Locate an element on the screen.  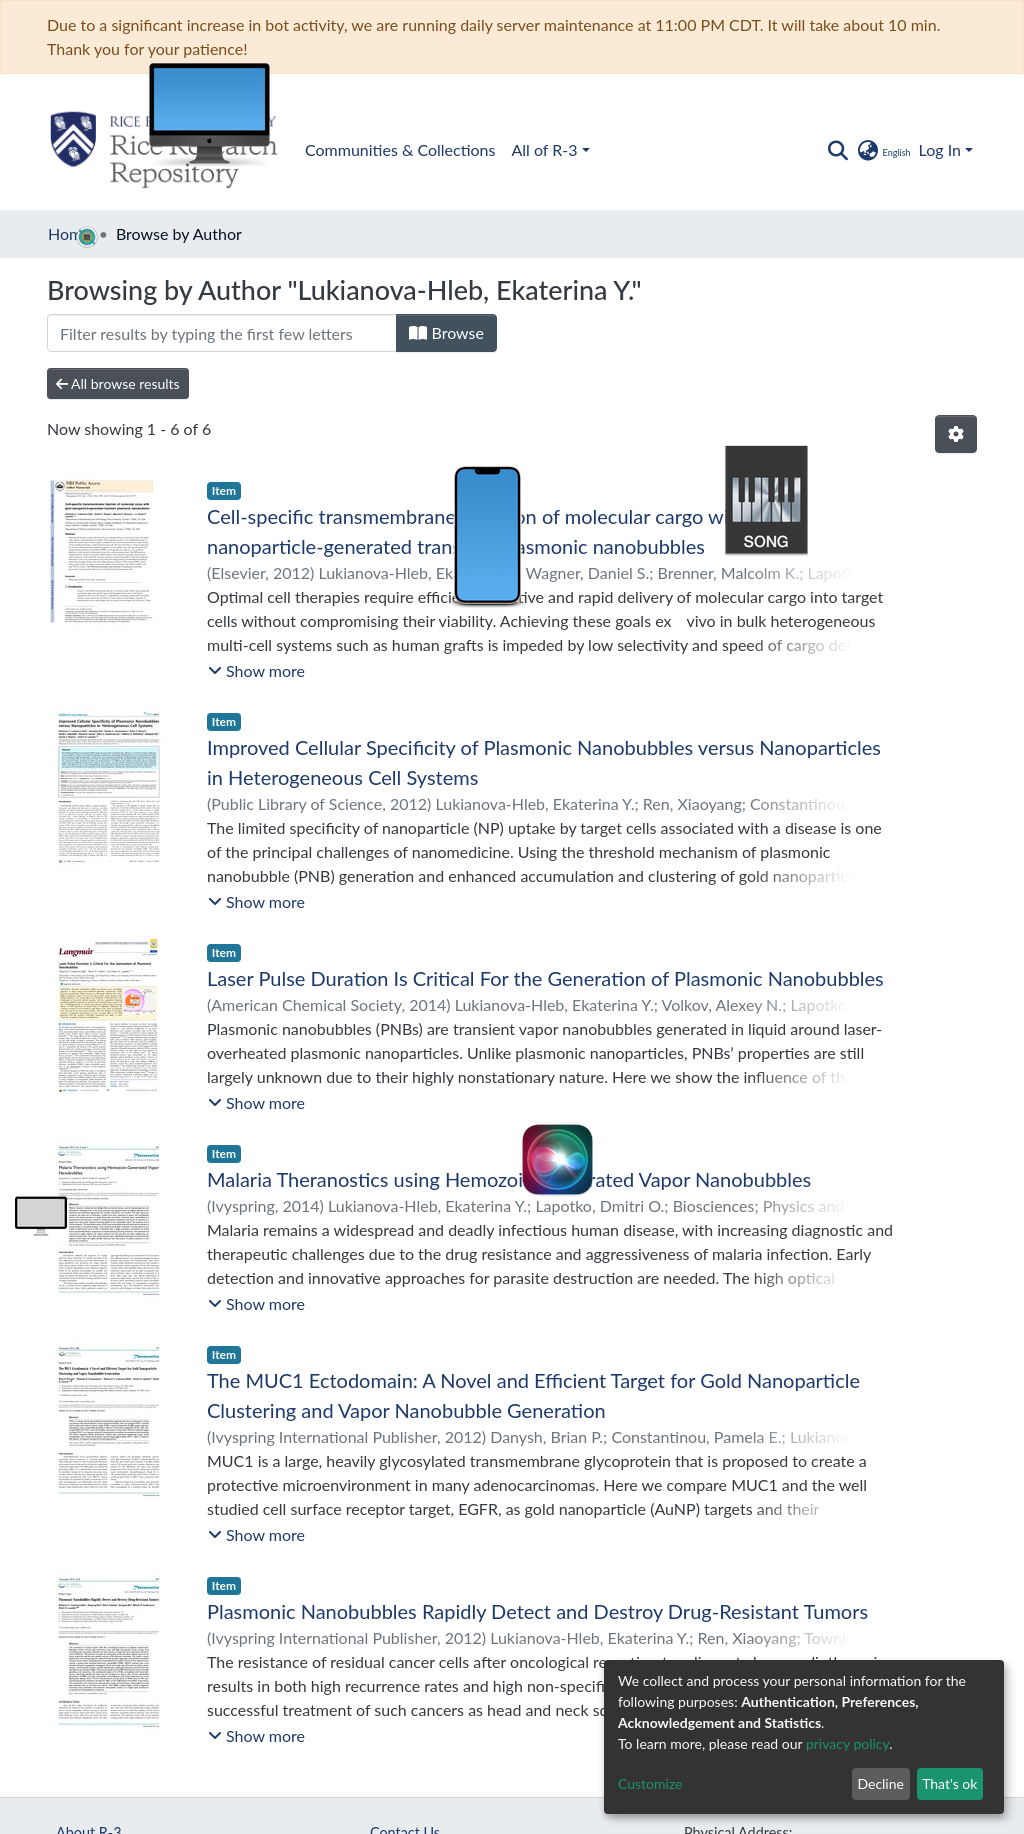
indicates an iMac Pro device in system preferences is located at coordinates (209, 107).